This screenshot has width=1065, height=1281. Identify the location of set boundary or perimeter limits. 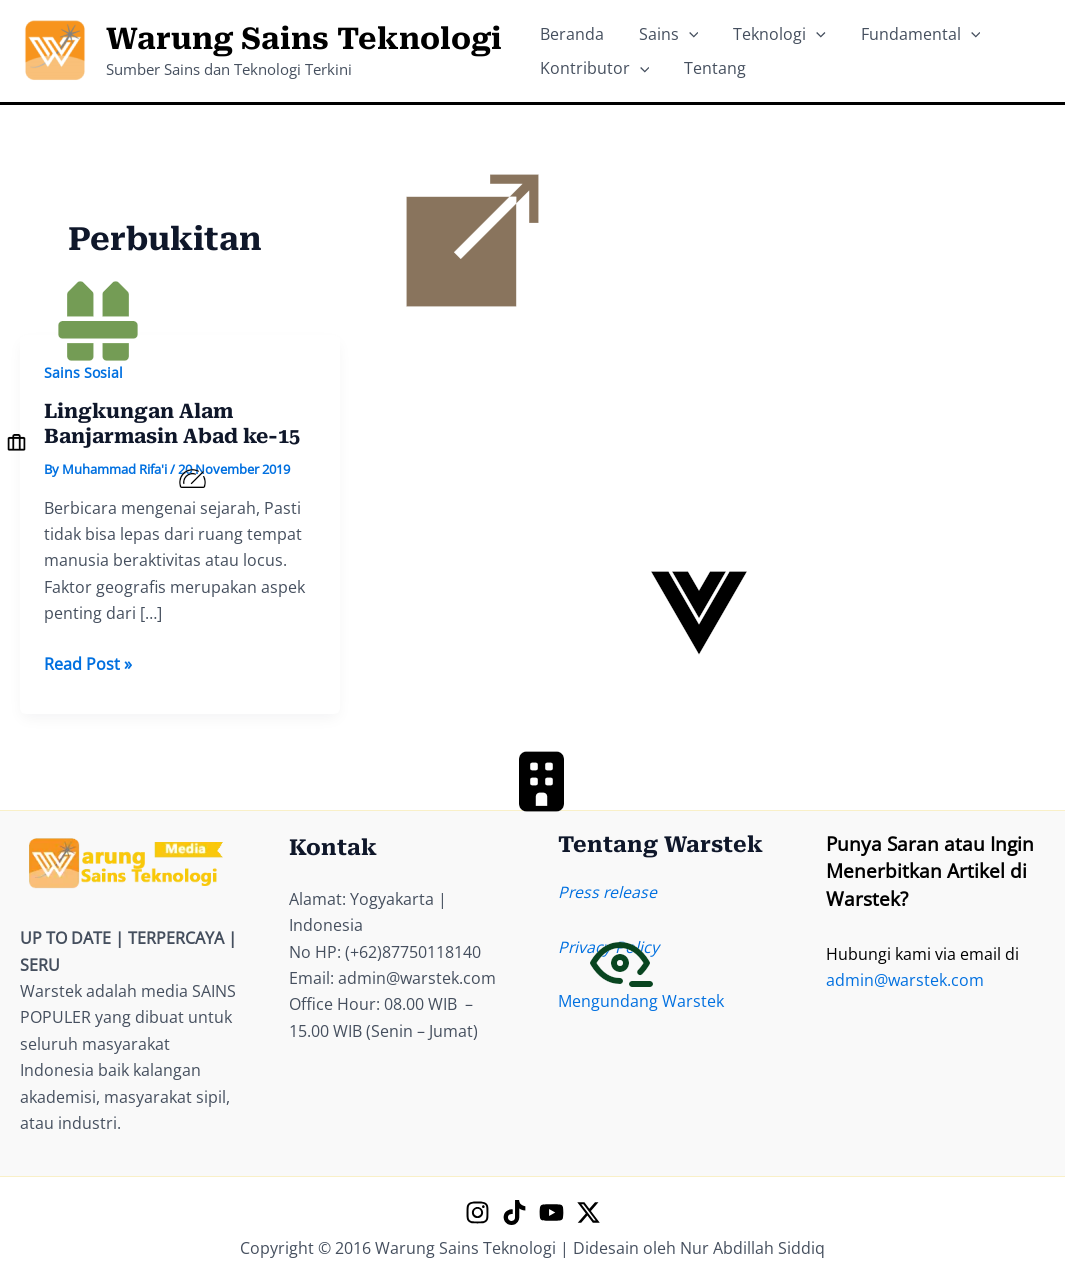
(98, 321).